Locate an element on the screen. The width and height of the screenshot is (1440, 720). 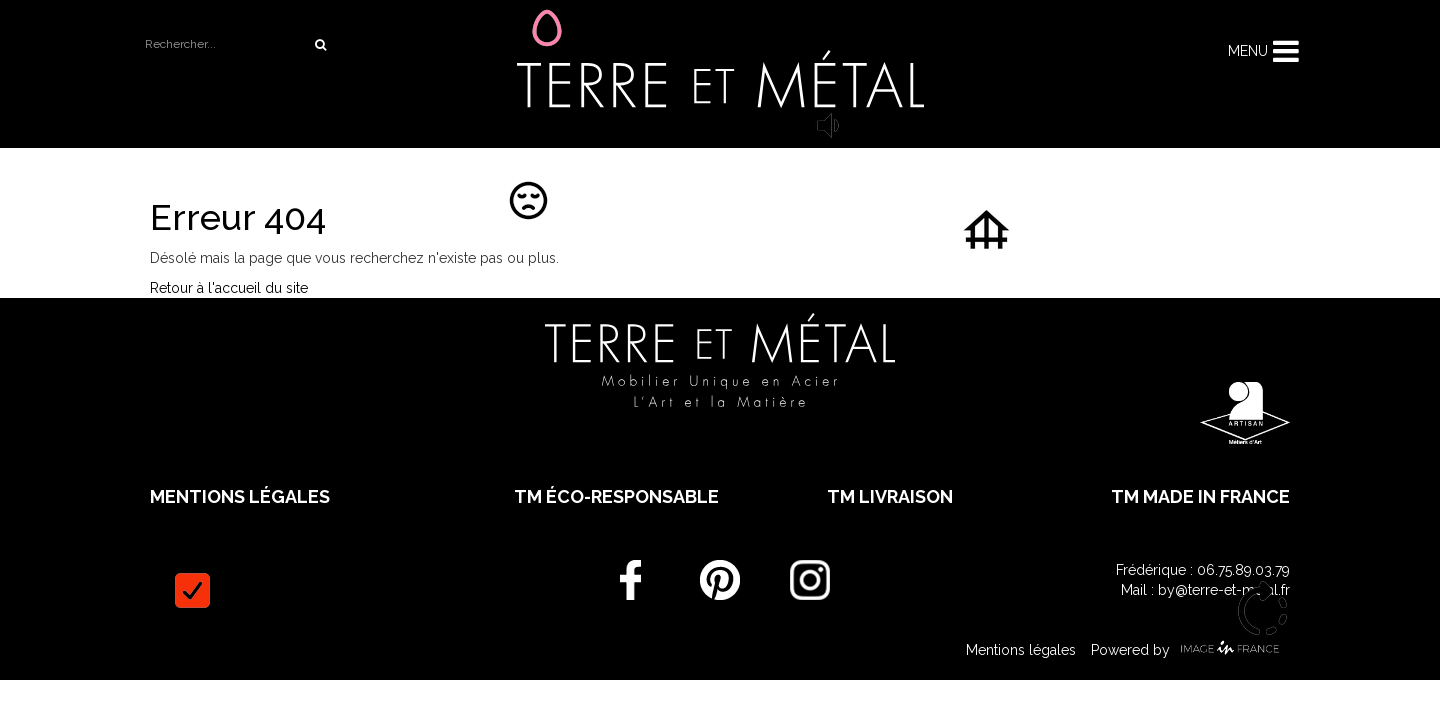
view property foundation details is located at coordinates (986, 230).